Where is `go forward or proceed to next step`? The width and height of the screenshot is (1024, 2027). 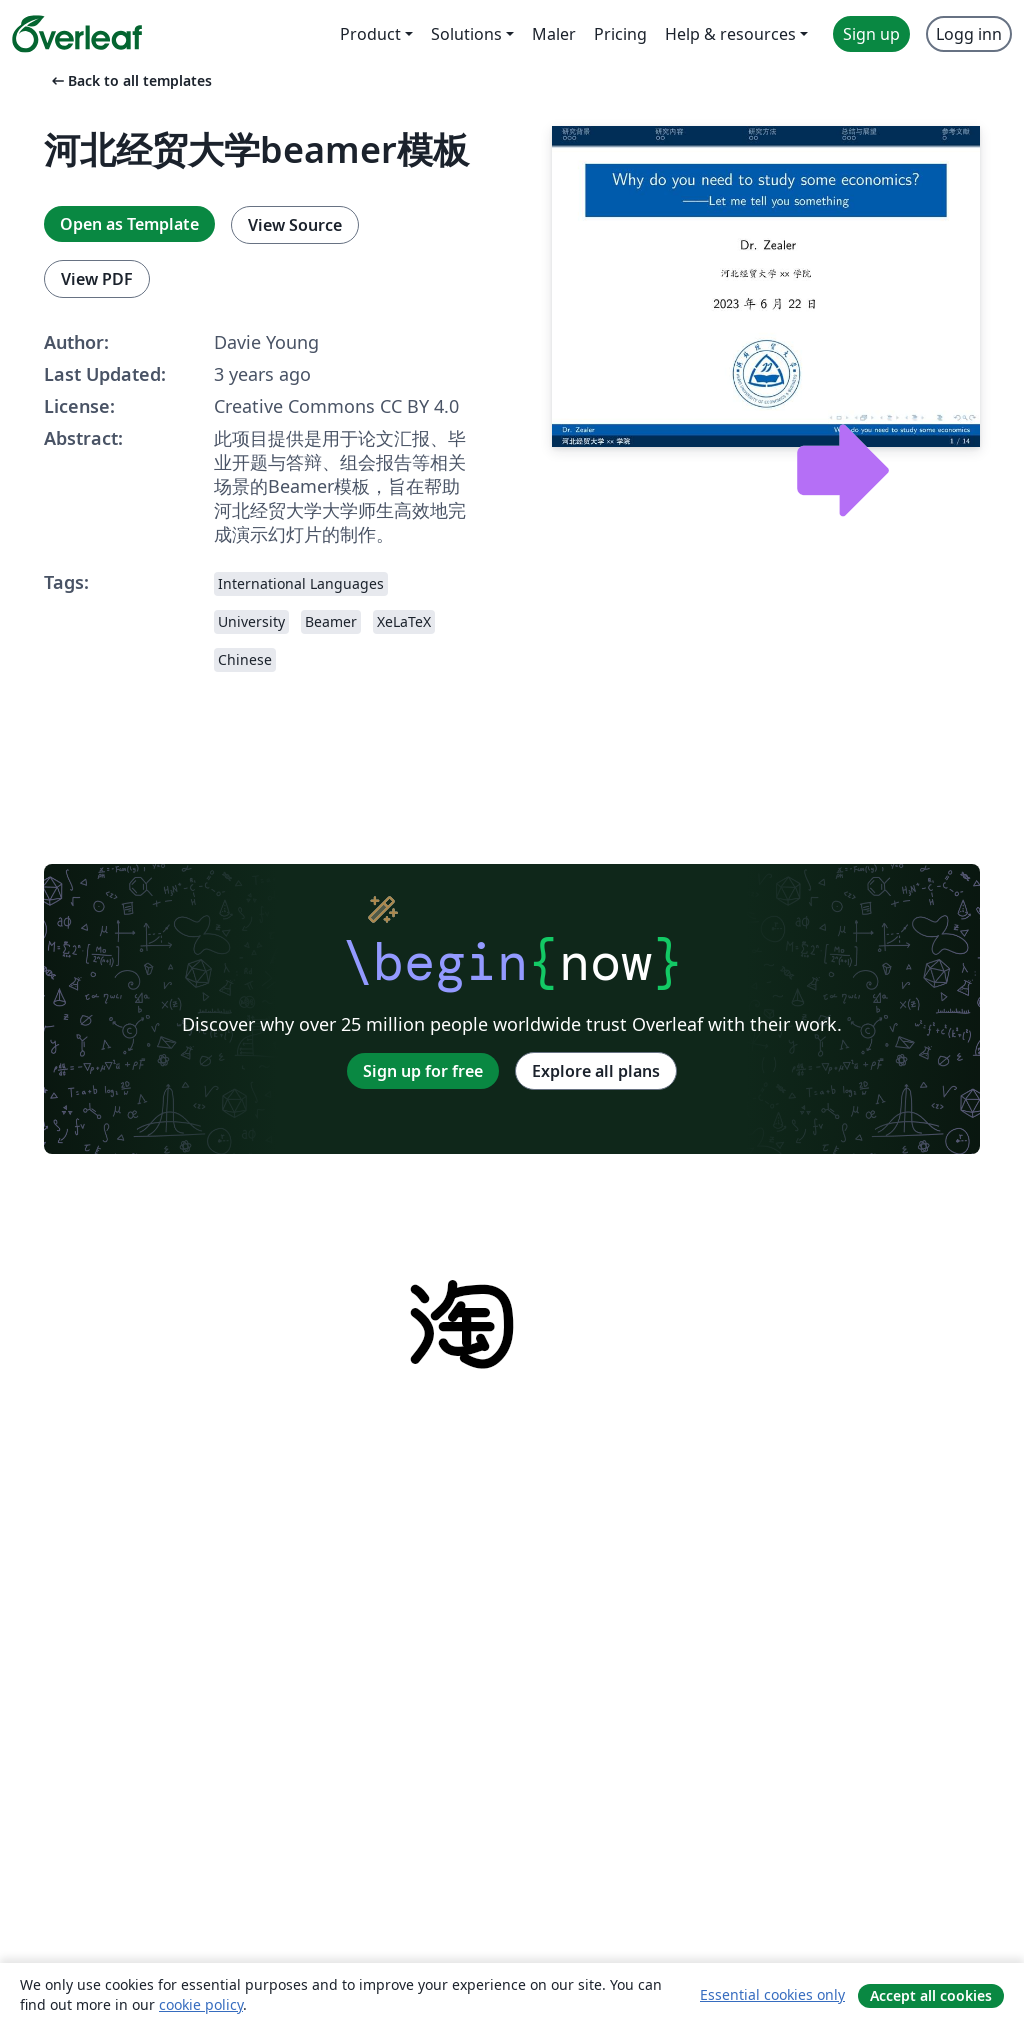
go forward or proceed to next step is located at coordinates (839, 470).